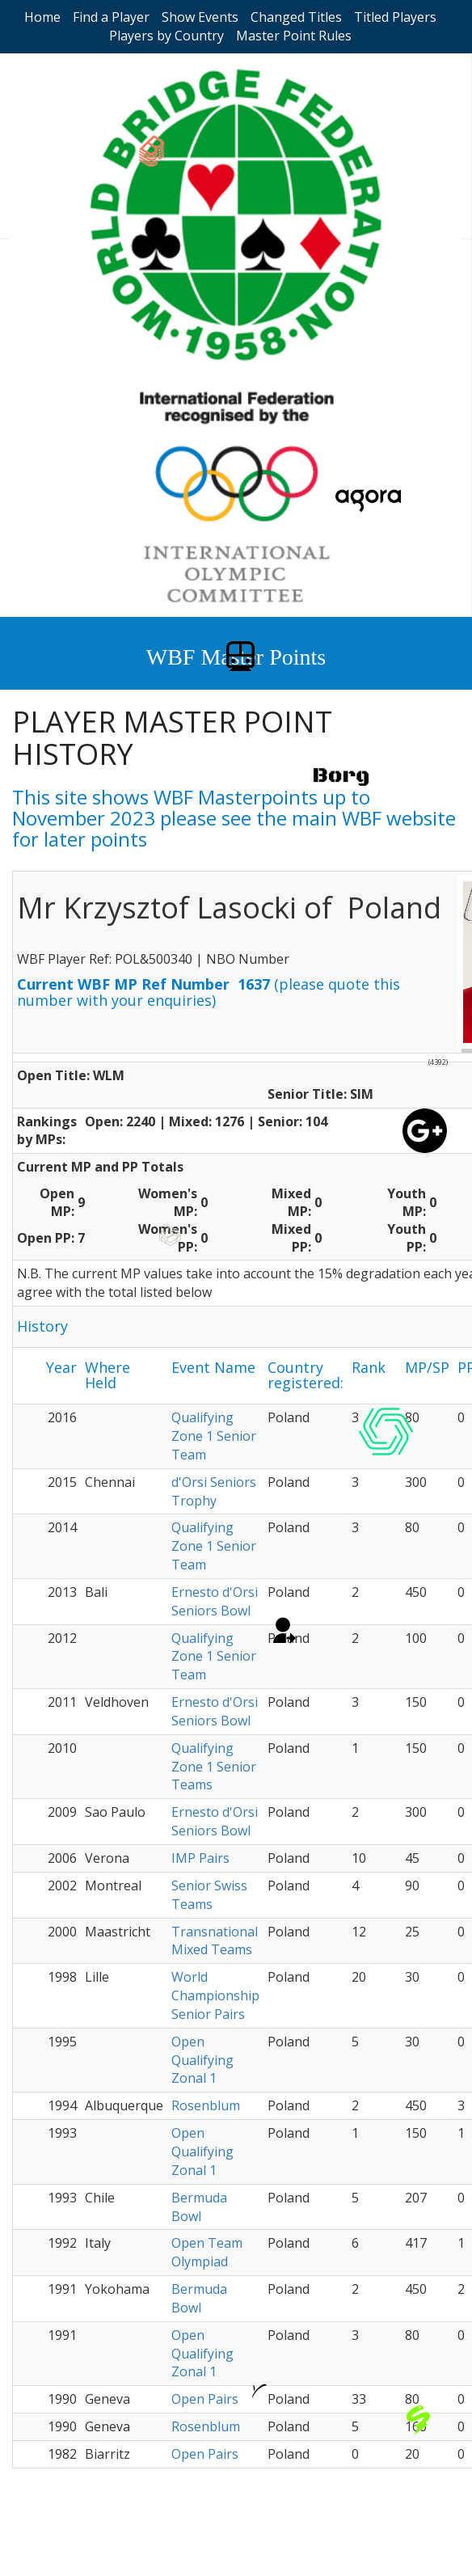  Describe the element at coordinates (341, 777) in the screenshot. I see `open borgbackup application` at that location.